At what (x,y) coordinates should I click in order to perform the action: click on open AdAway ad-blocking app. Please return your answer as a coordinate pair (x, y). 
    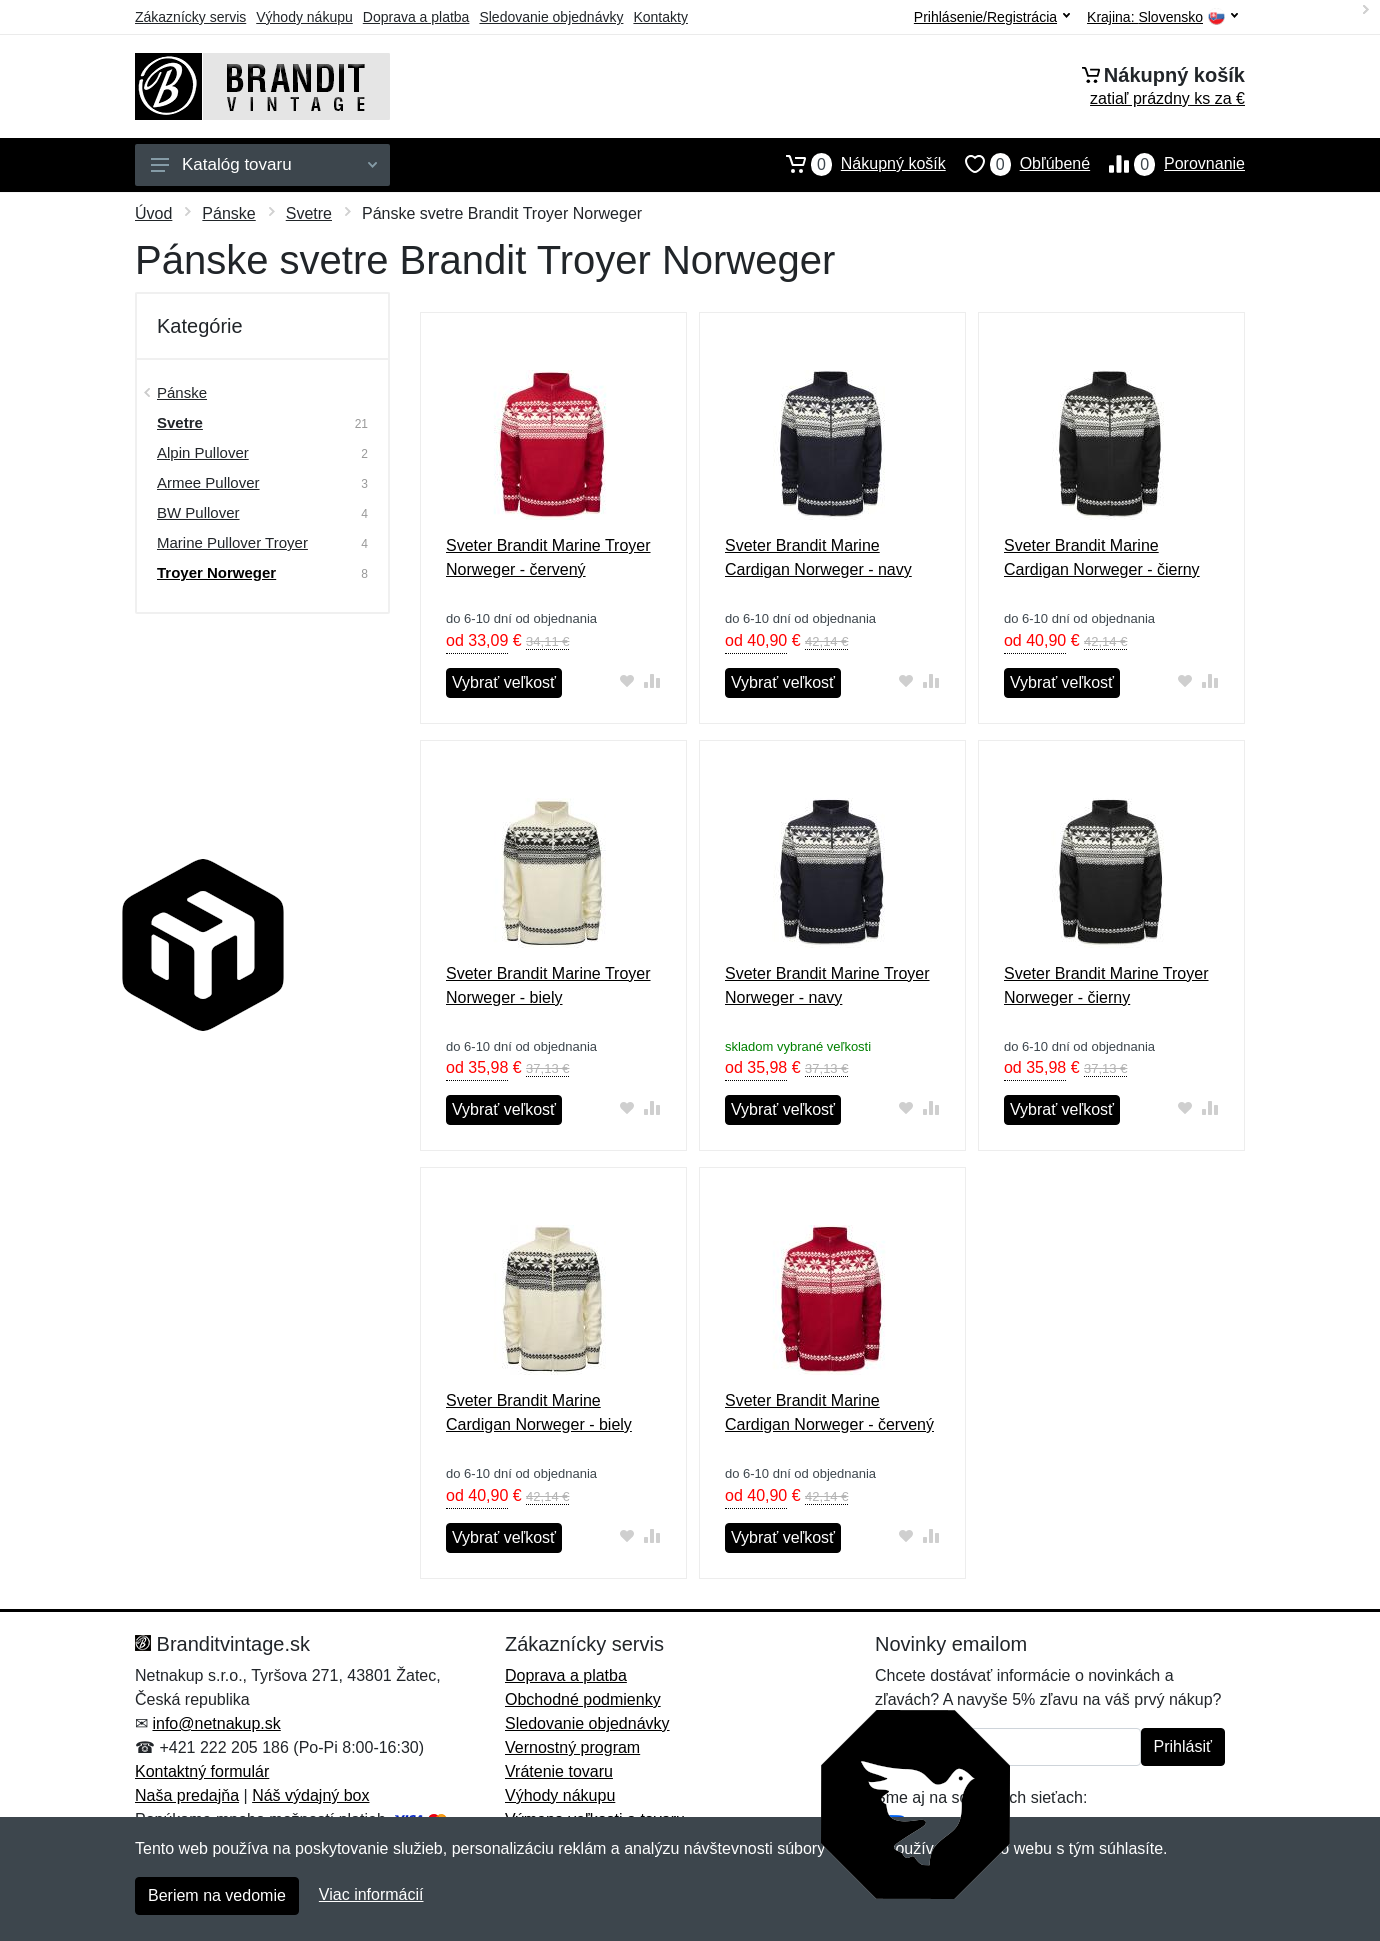
    Looking at the image, I should click on (915, 1804).